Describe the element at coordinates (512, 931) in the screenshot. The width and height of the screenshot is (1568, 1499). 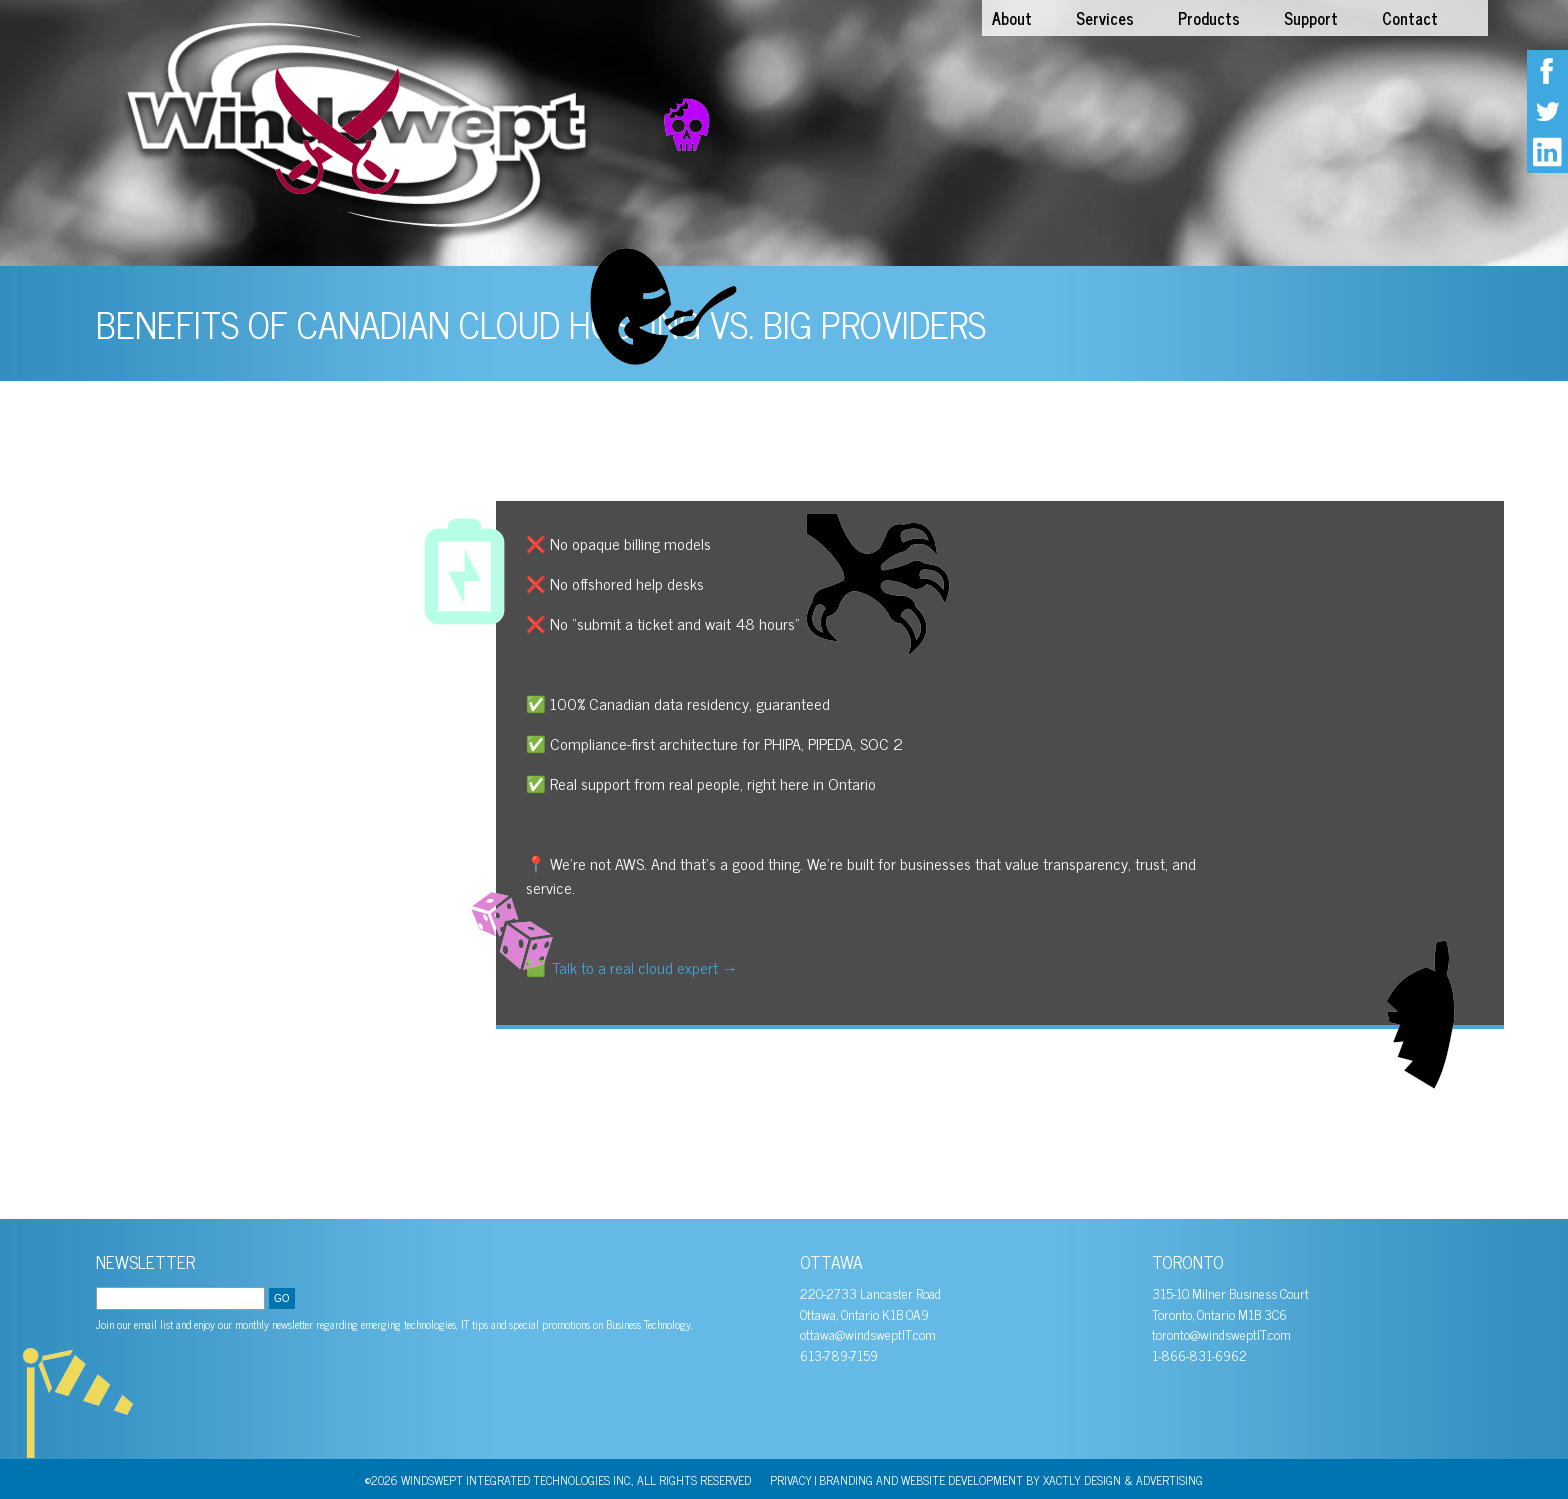
I see `roll the dice or randomize selection` at that location.